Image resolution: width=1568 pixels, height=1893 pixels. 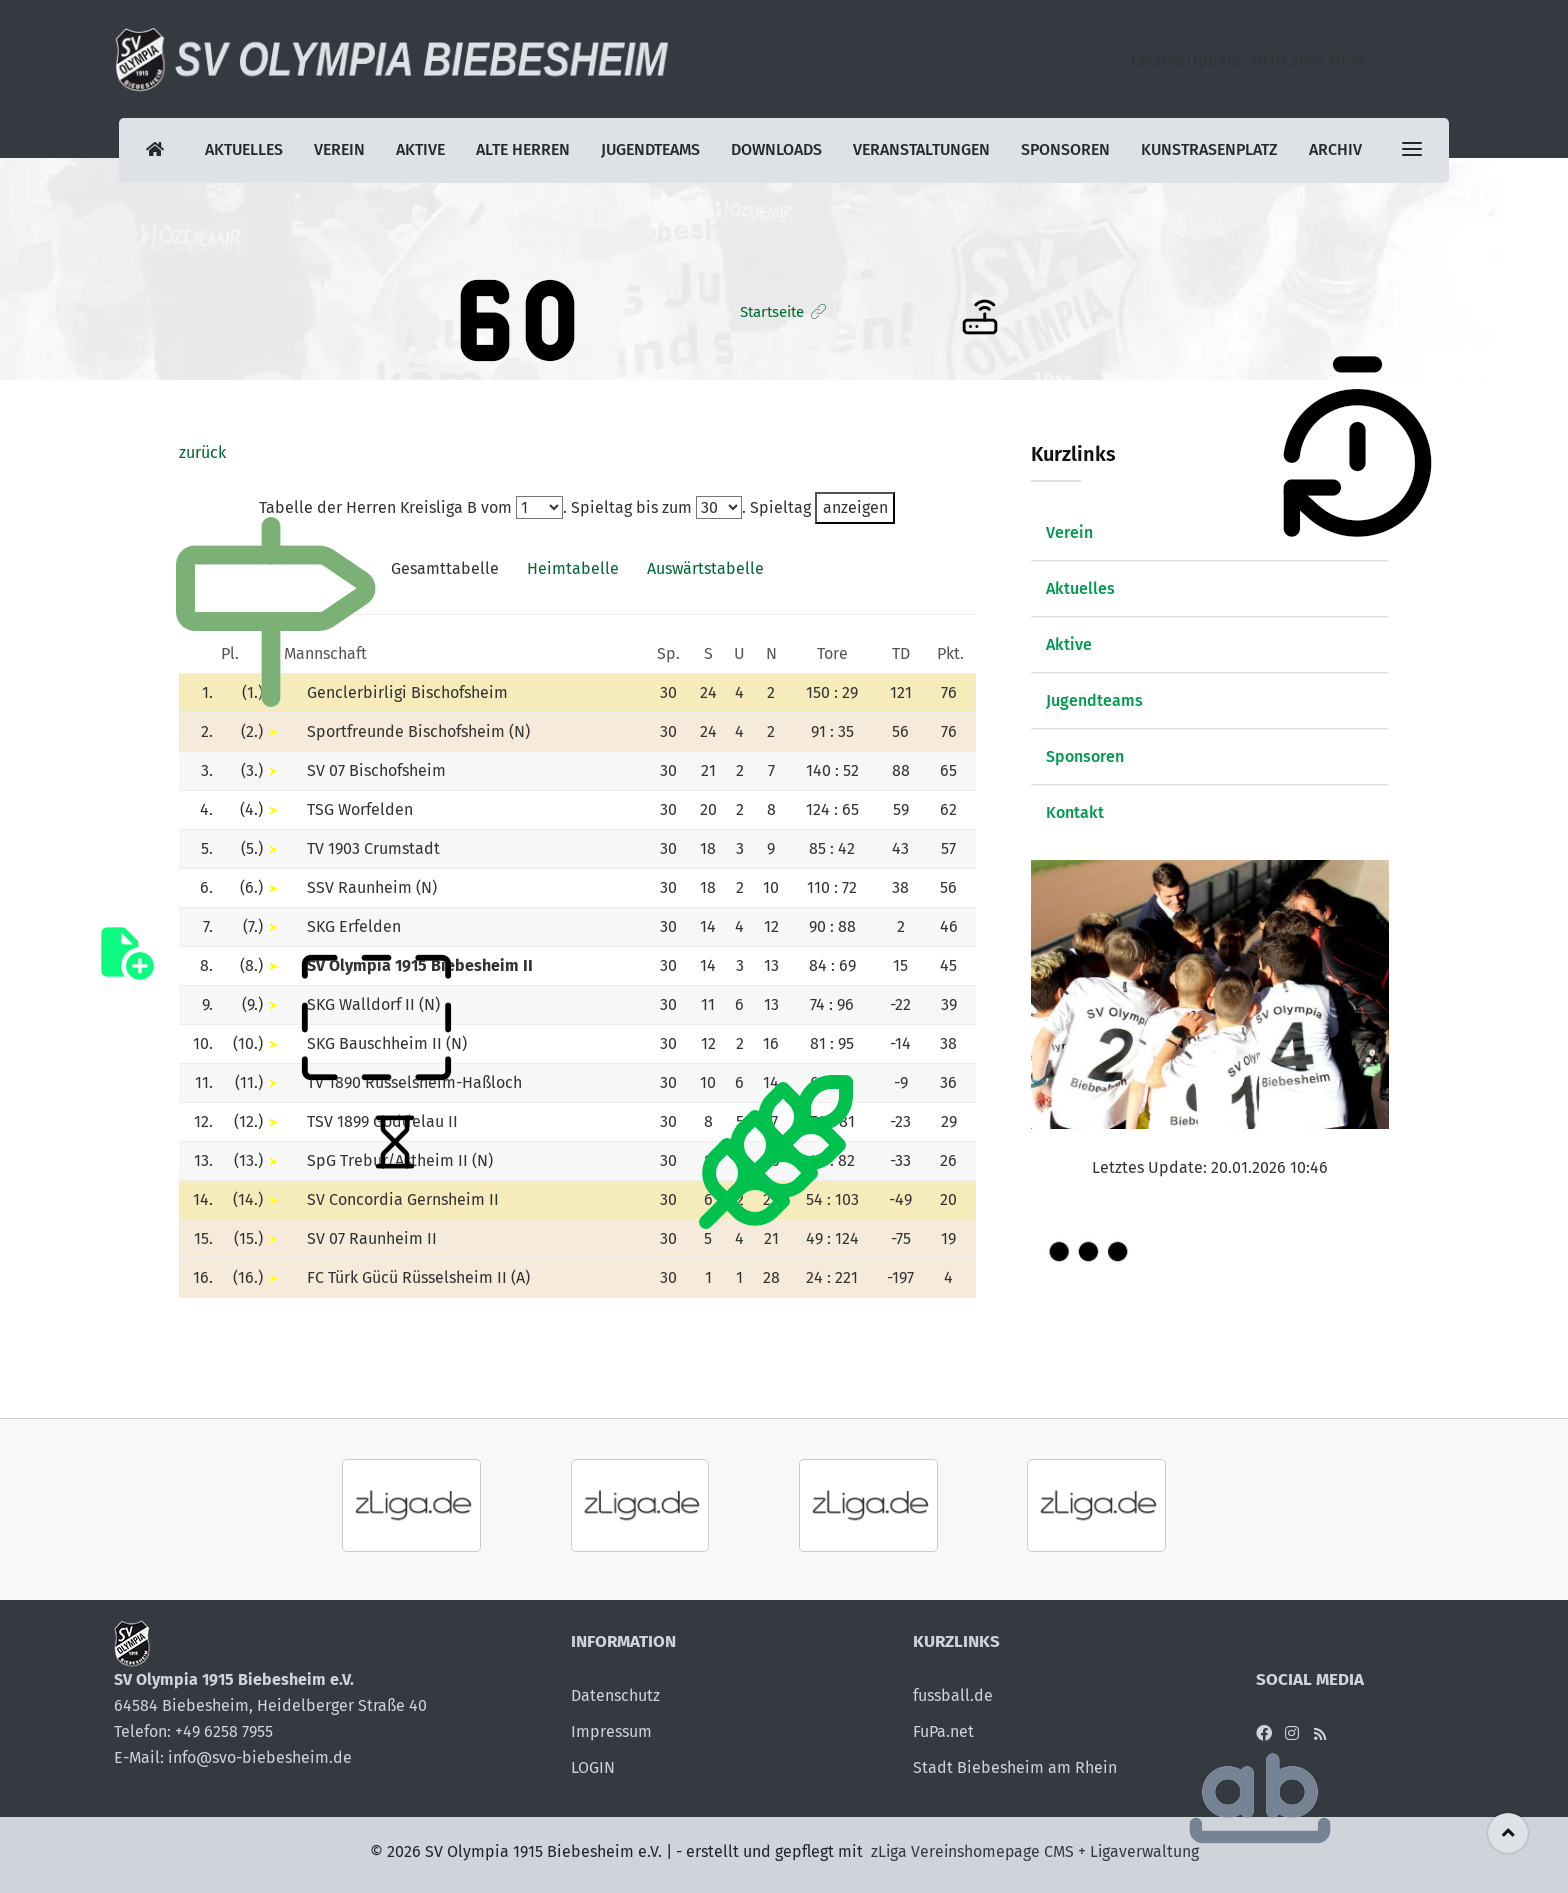 What do you see at coordinates (1260, 1792) in the screenshot?
I see `toggle whole word matching in search` at bounding box center [1260, 1792].